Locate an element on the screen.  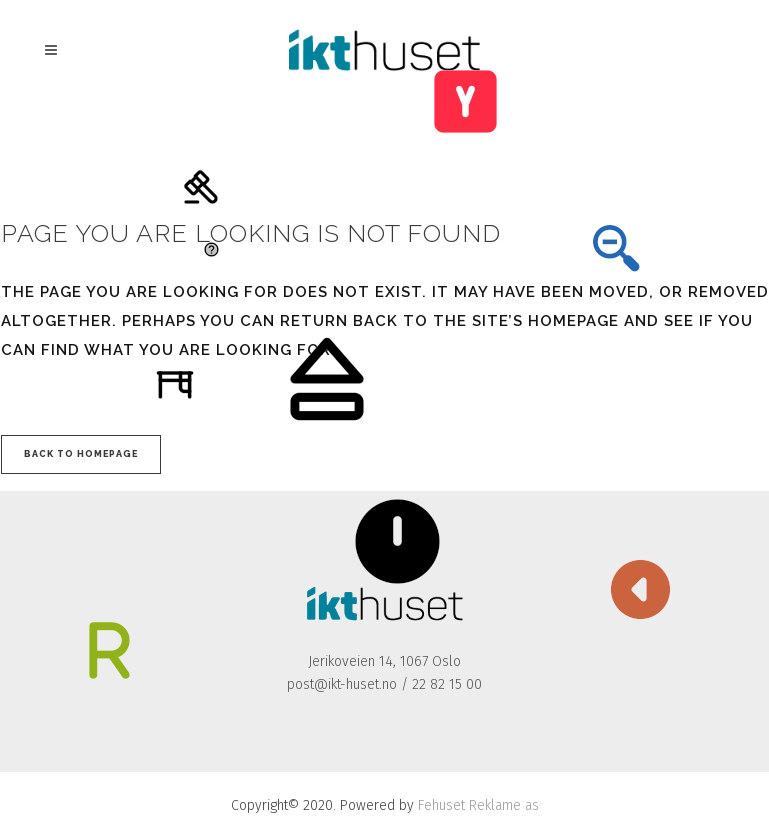
go back to the previous screen is located at coordinates (640, 589).